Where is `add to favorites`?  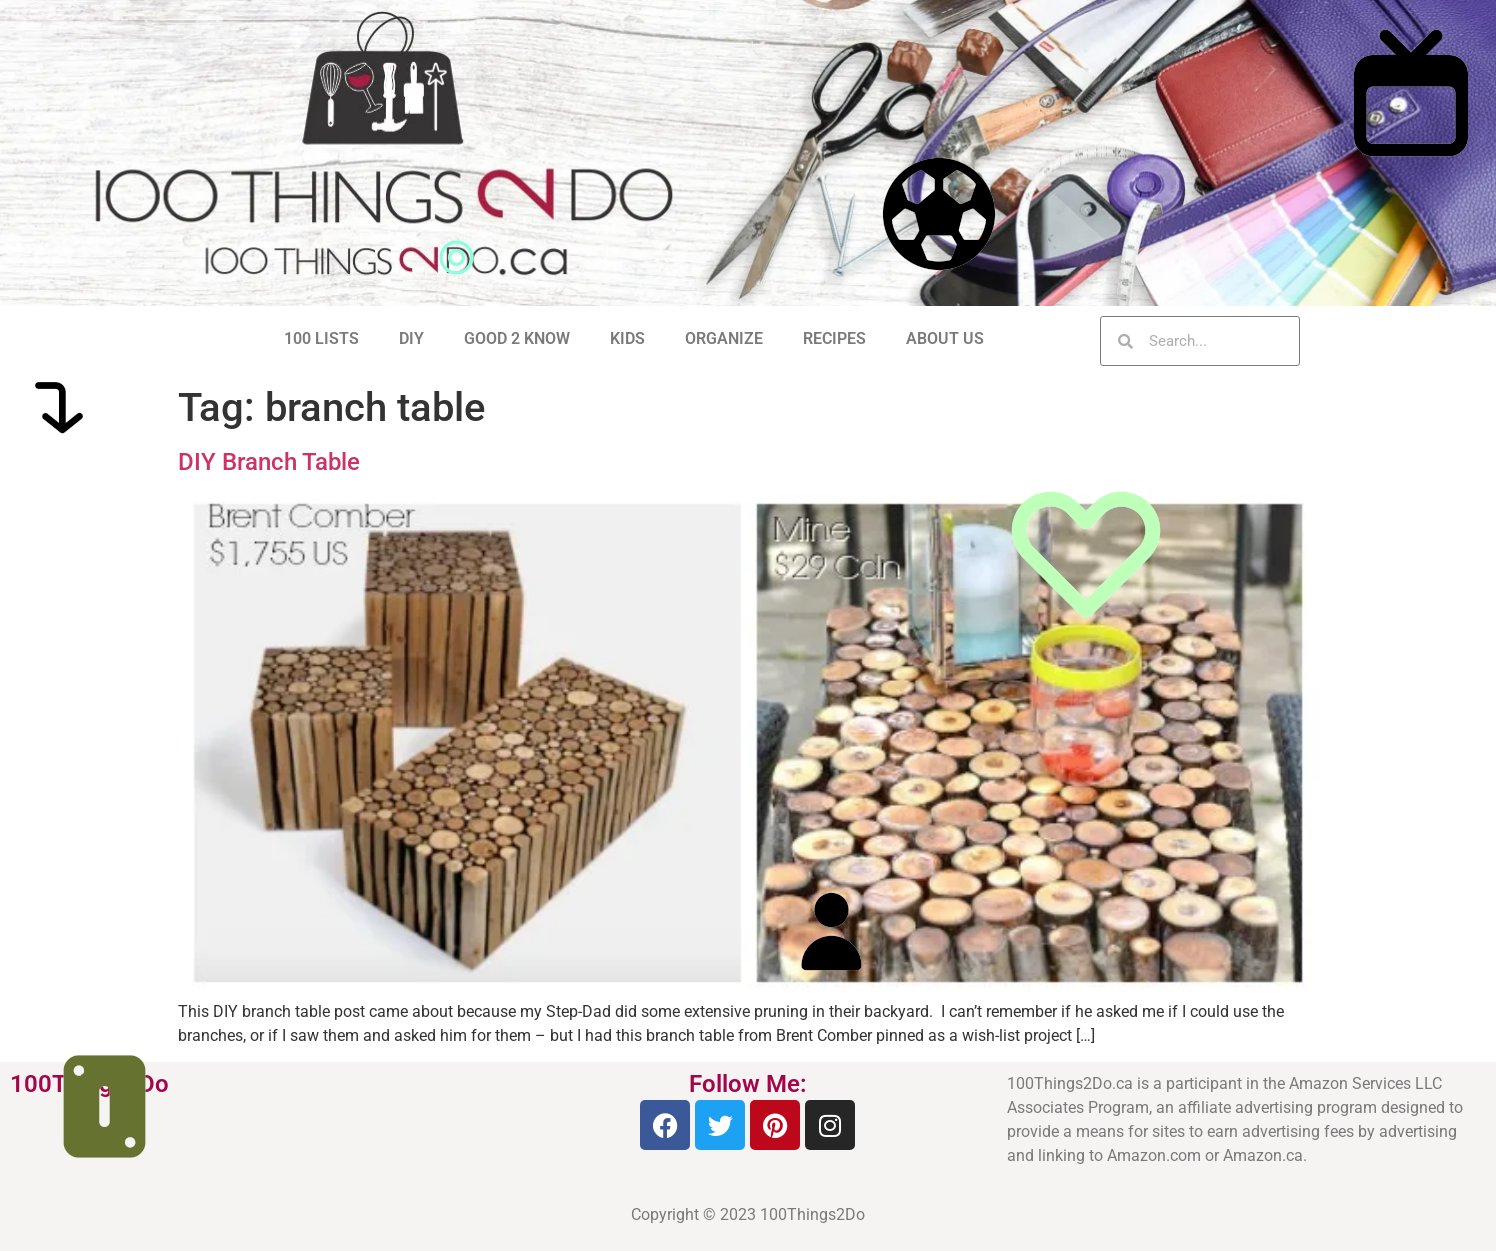 add to favorites is located at coordinates (1086, 551).